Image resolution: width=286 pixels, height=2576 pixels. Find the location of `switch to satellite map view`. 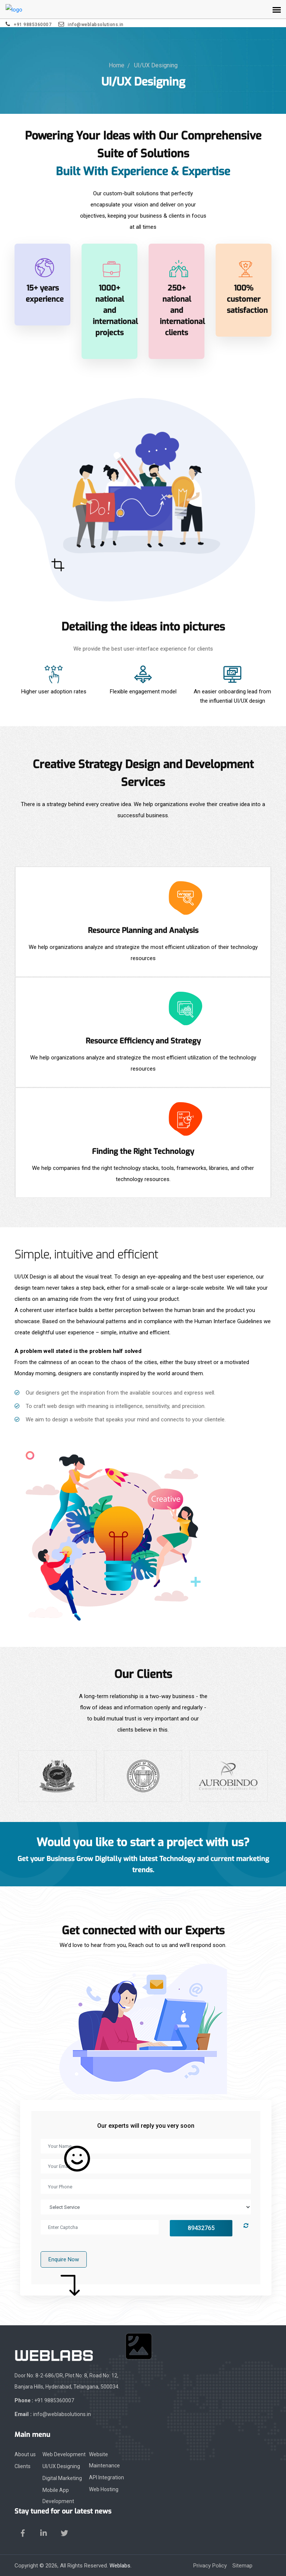

switch to satellite map view is located at coordinates (139, 2346).